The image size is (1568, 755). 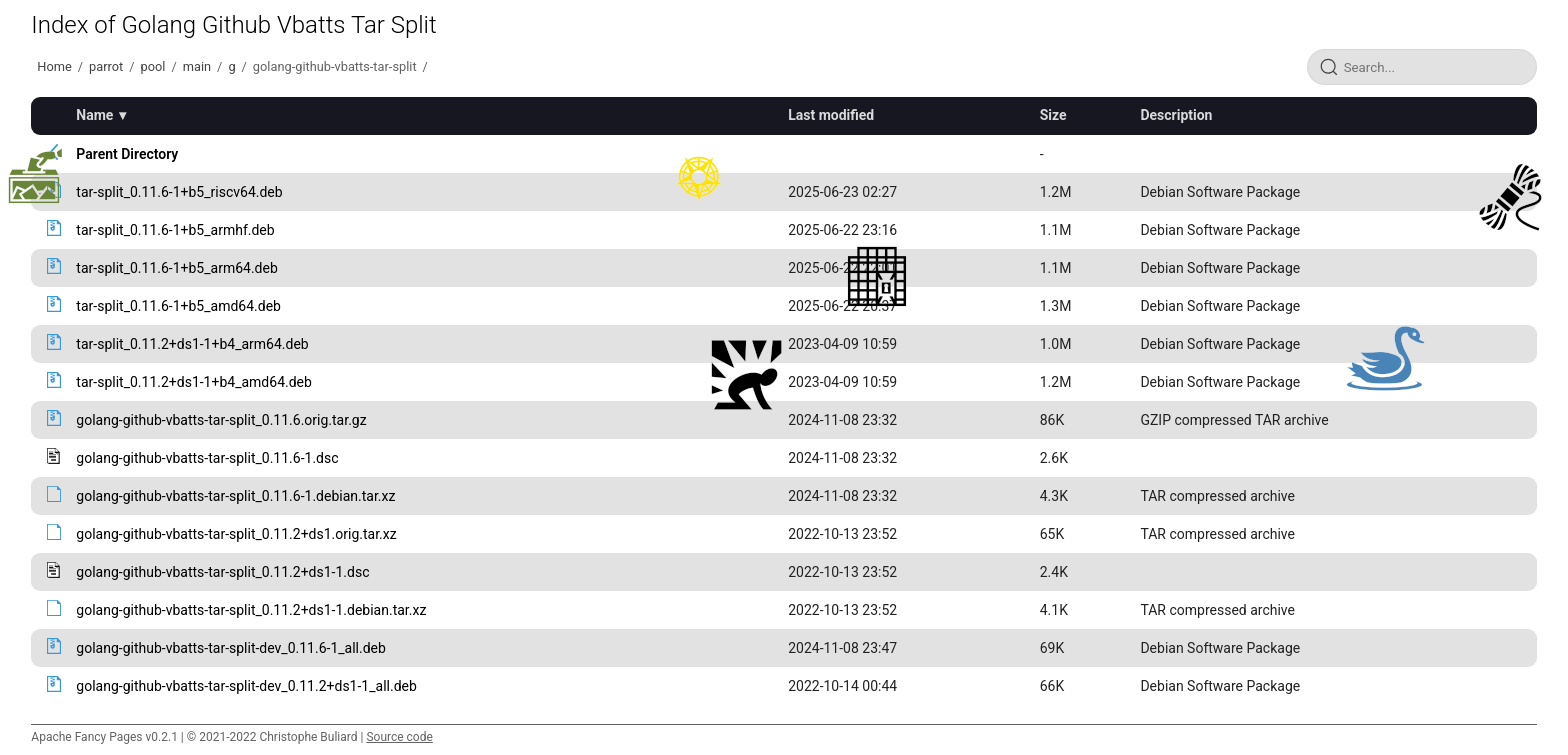 I want to click on decorative swan icon for nature or wildlife themed games, so click(x=1386, y=361).